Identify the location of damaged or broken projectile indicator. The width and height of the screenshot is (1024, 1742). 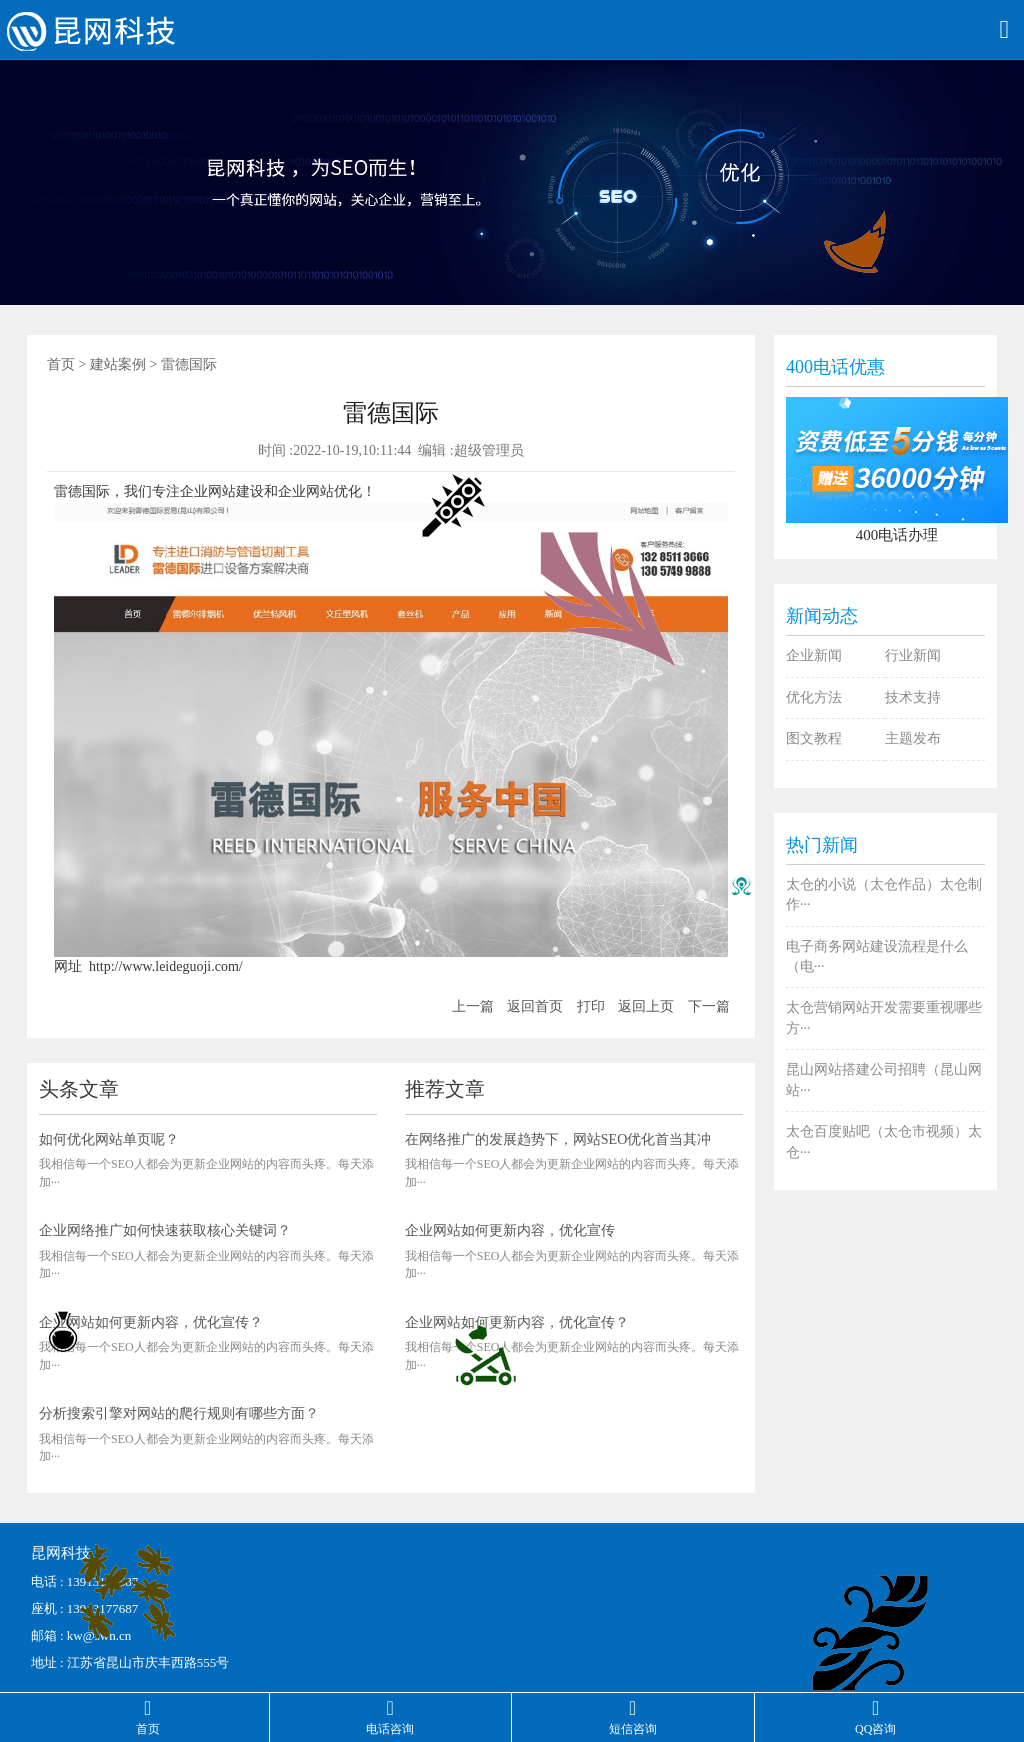
(607, 598).